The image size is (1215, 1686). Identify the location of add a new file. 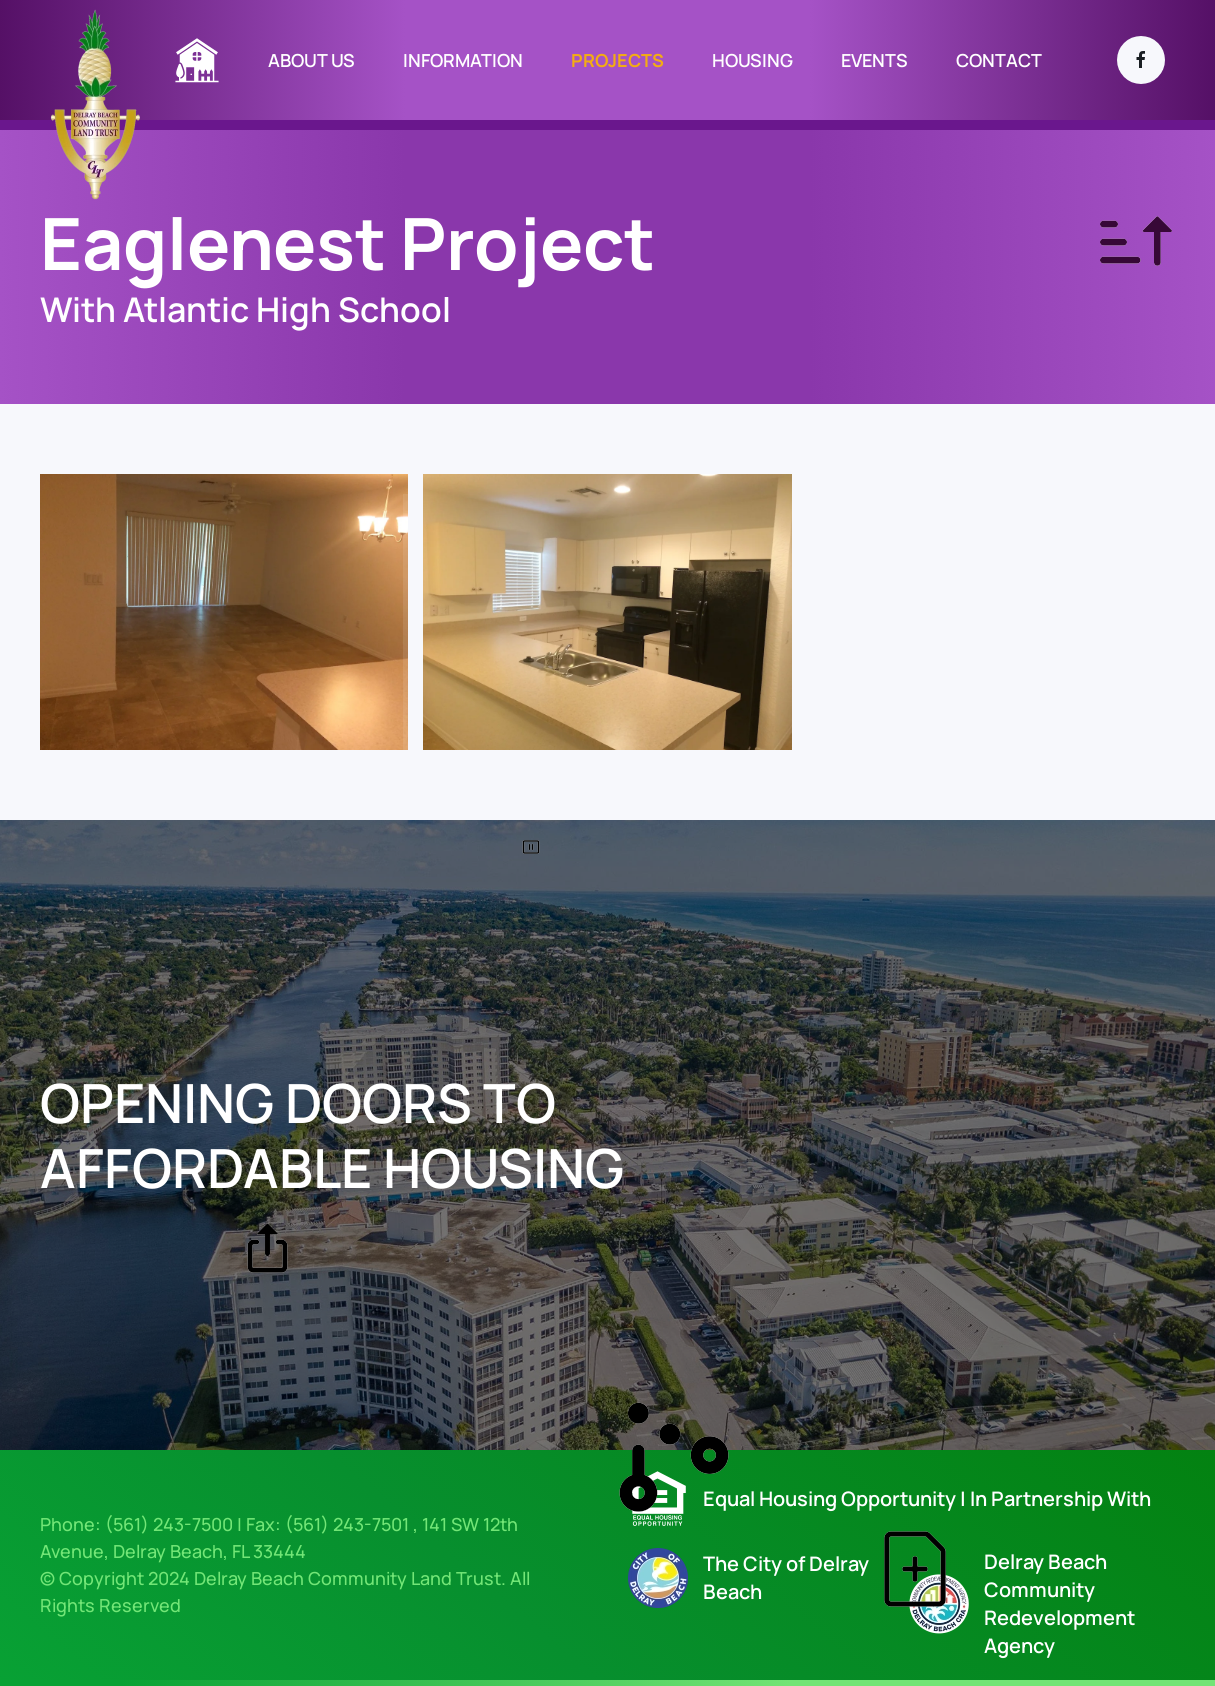
(915, 1569).